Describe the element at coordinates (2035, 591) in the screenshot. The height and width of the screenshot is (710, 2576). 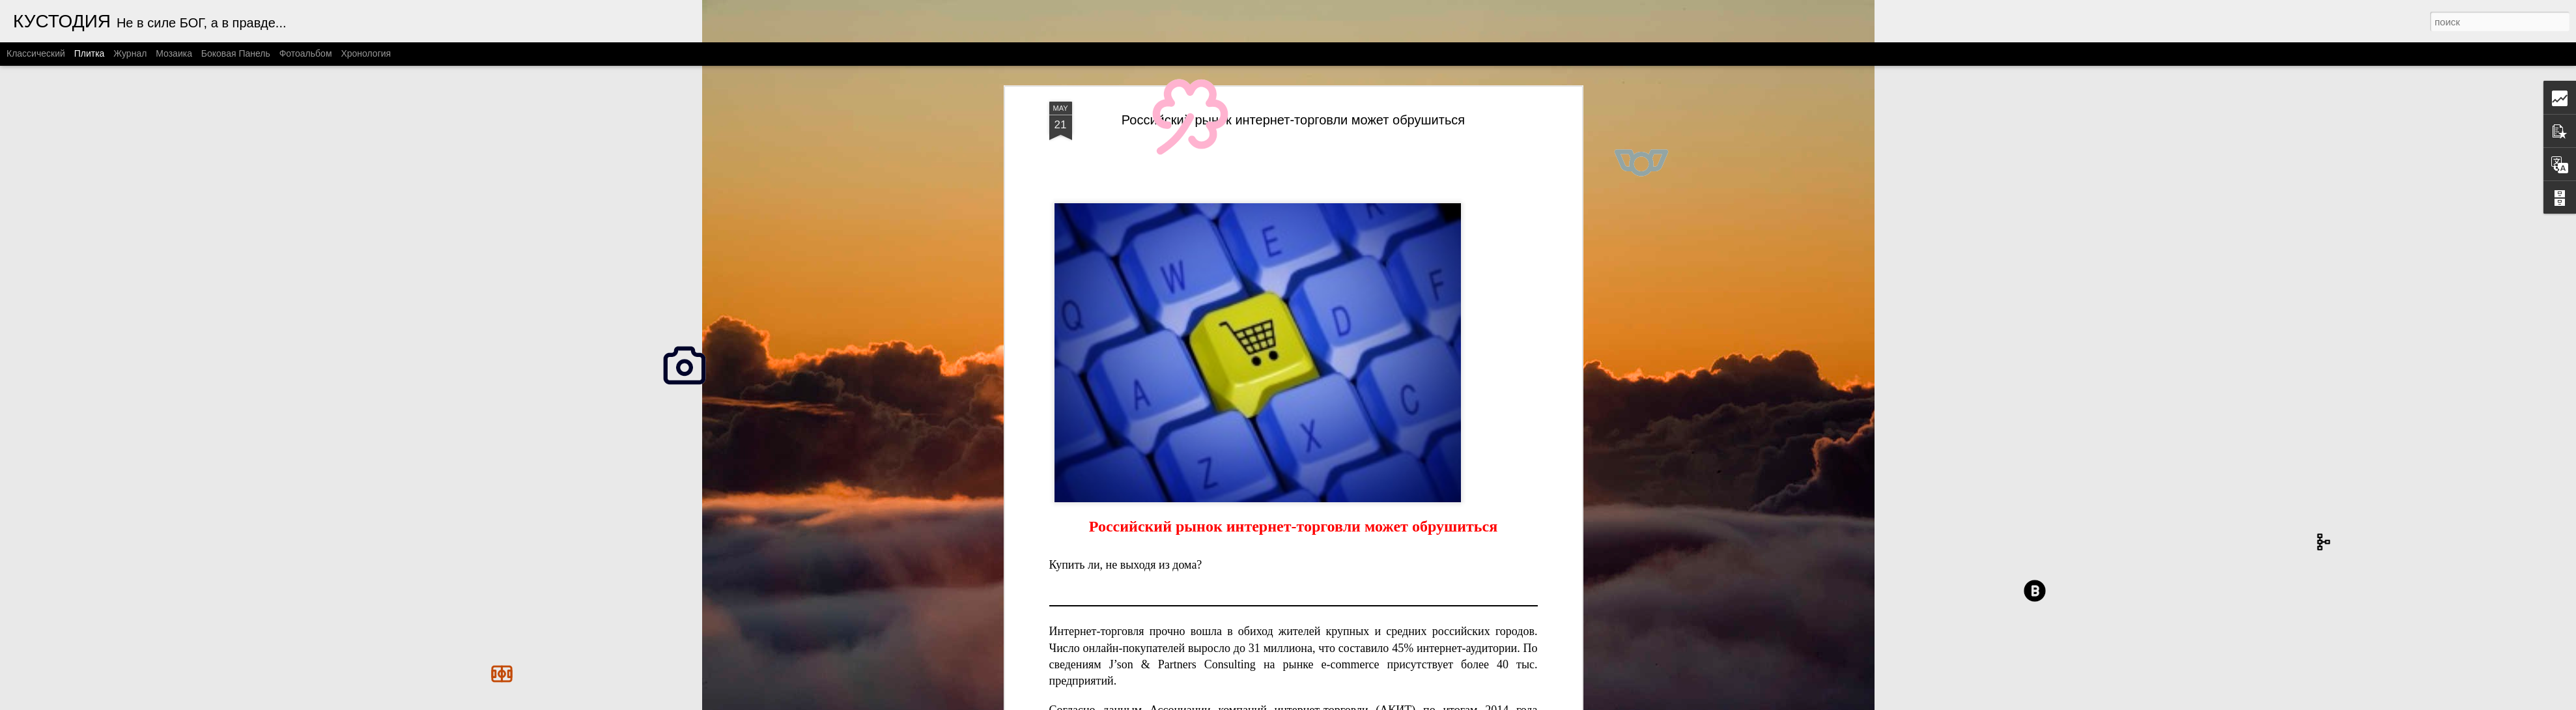
I see `xbox controller B button indicator` at that location.